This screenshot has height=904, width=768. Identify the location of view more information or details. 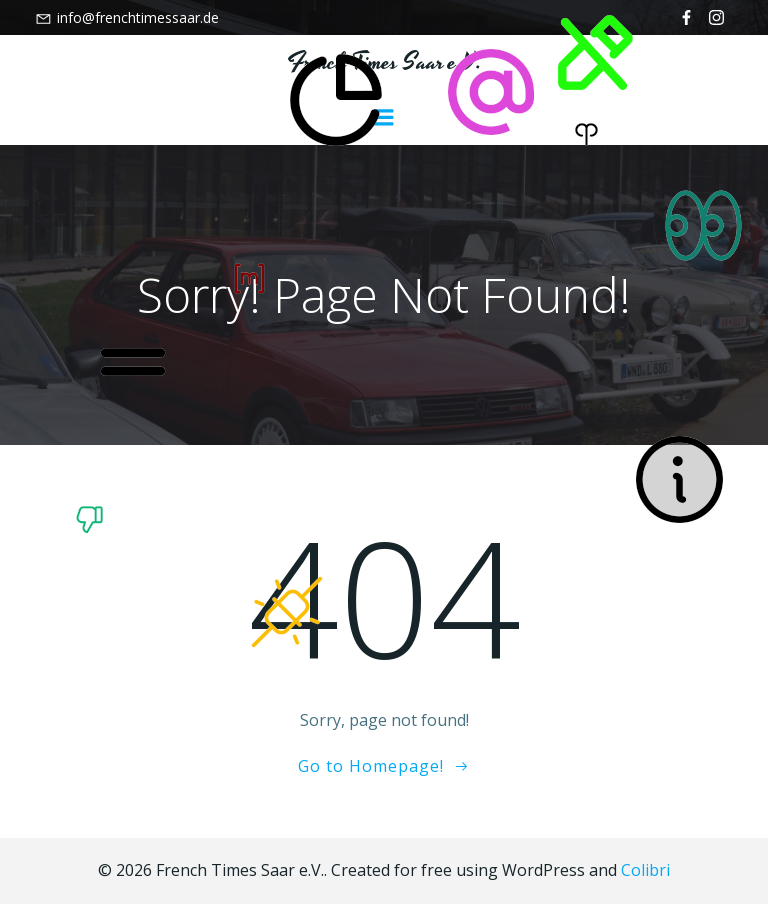
(679, 479).